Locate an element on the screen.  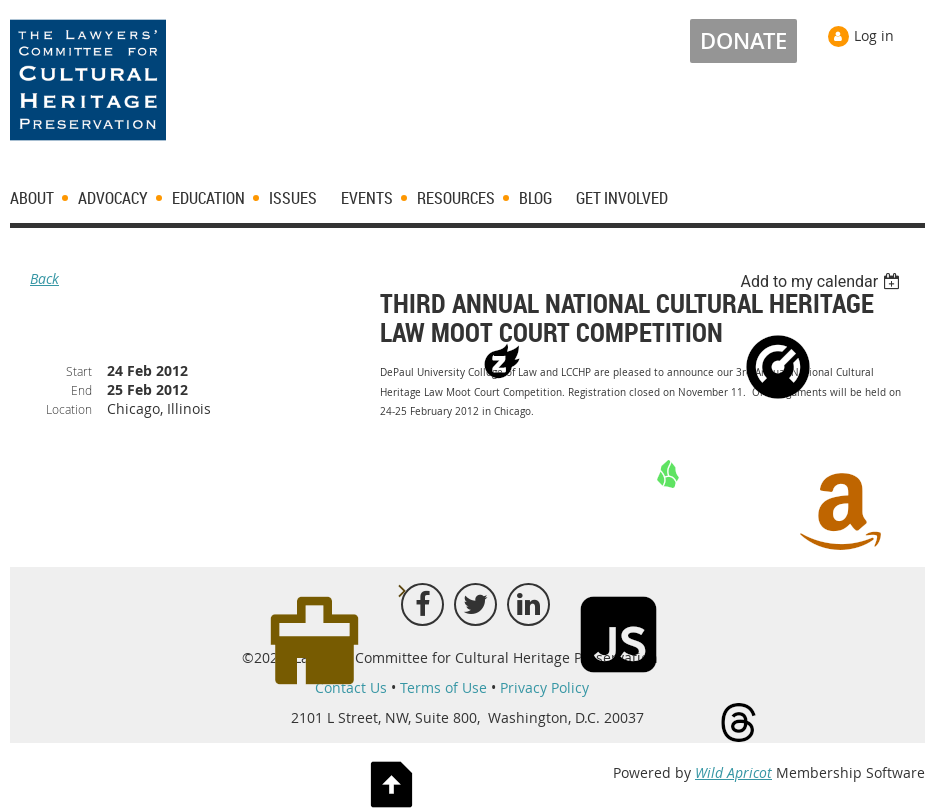
open the Threads app is located at coordinates (738, 722).